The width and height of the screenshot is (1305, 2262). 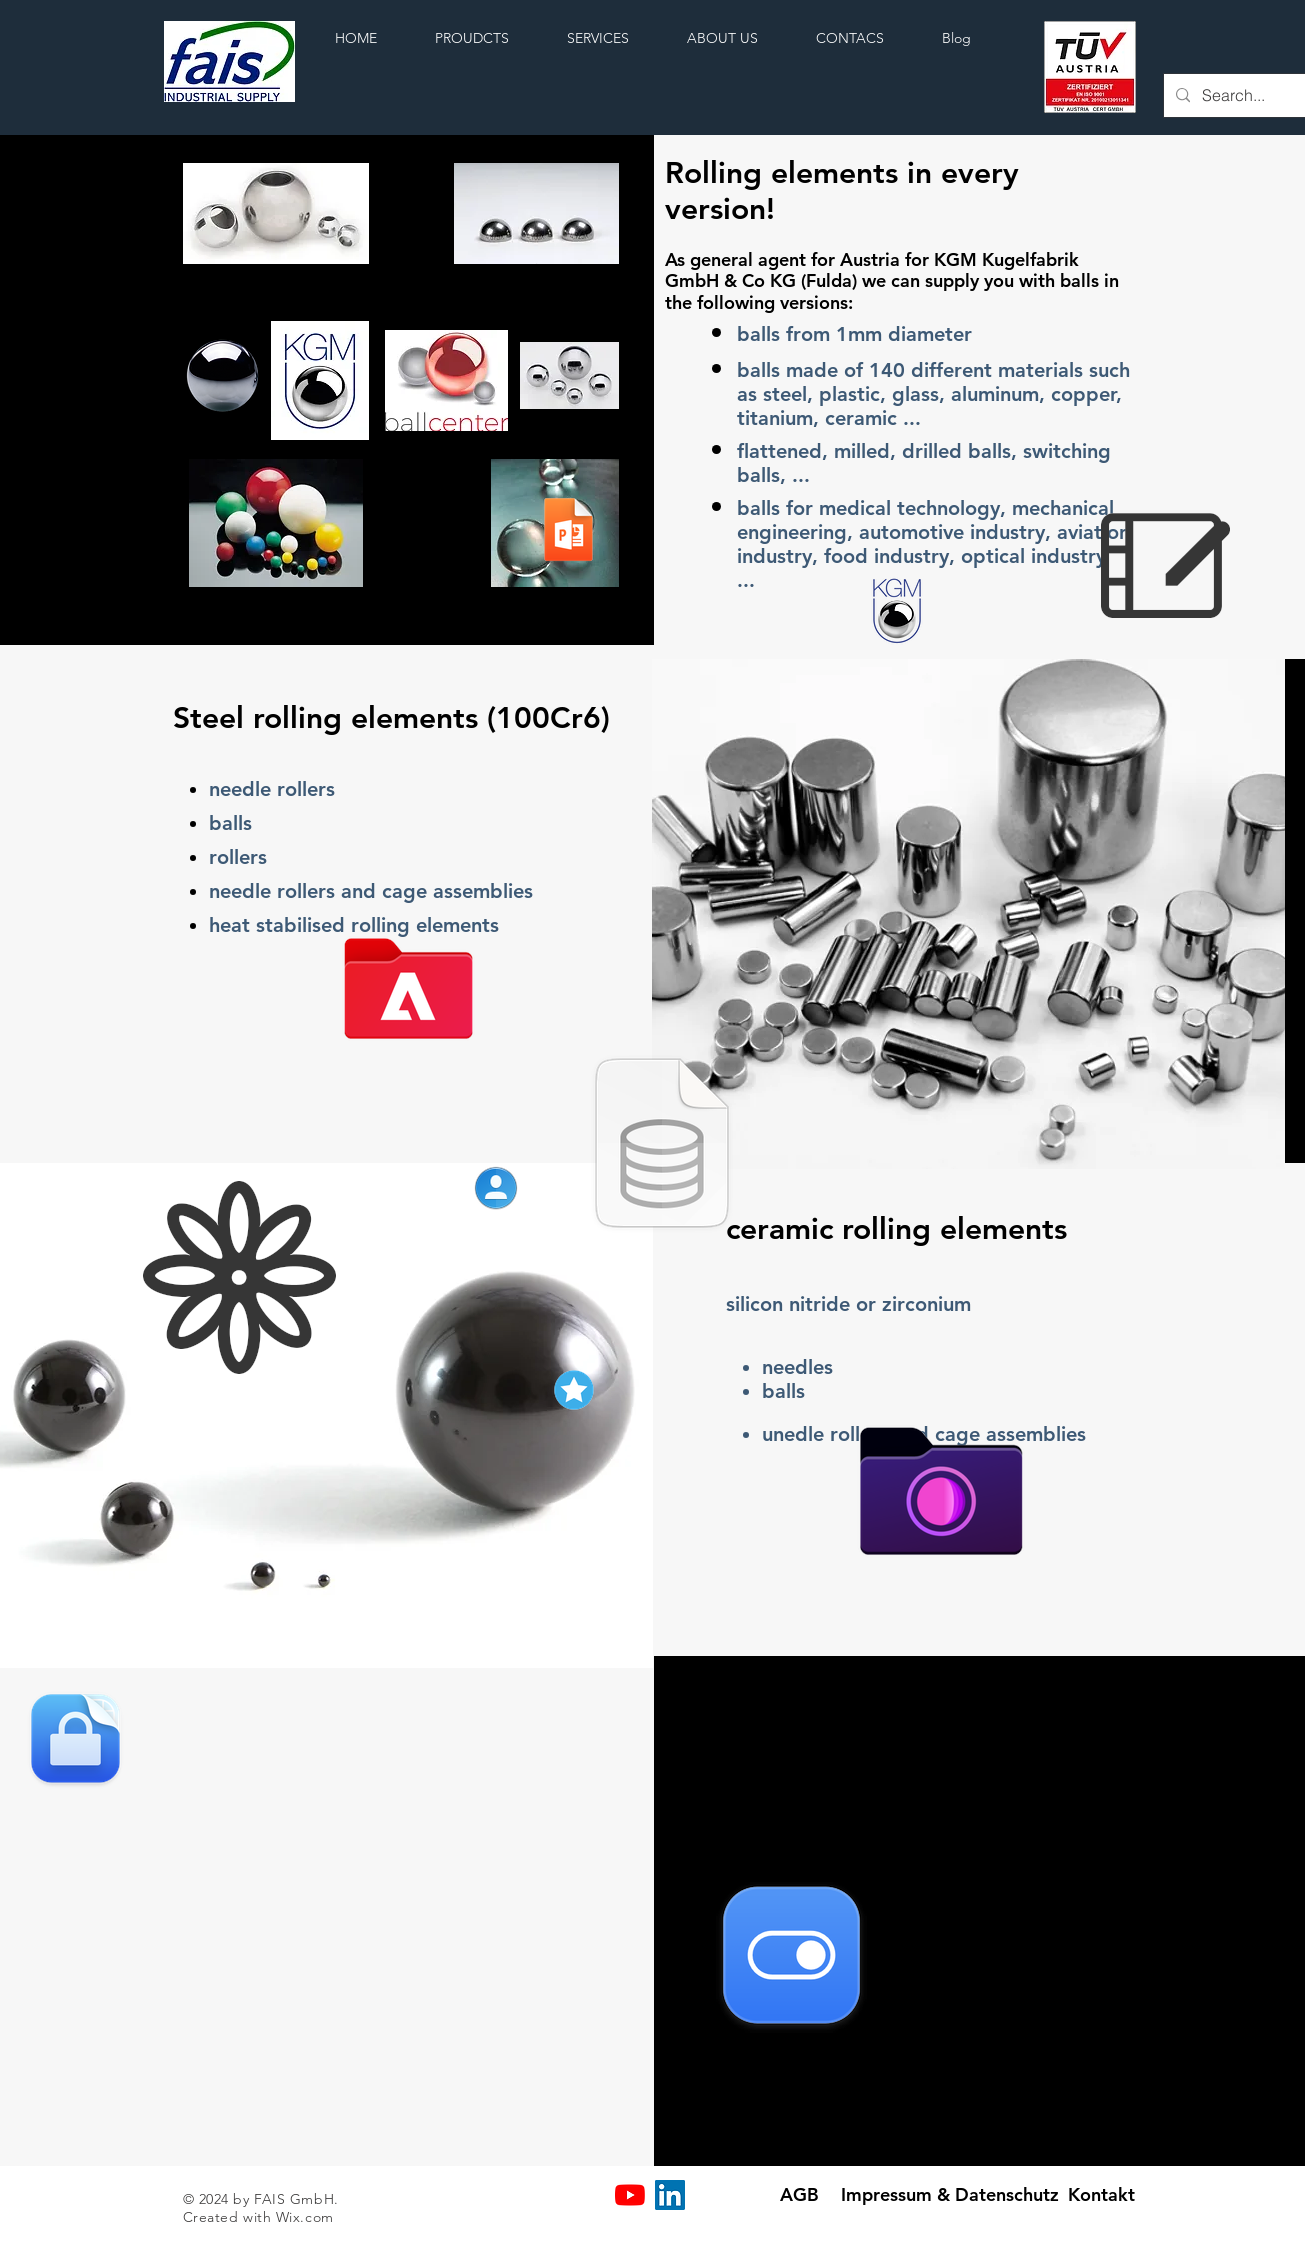 What do you see at coordinates (239, 1277) in the screenshot?
I see `open budgie window shuffler workspace manager` at bounding box center [239, 1277].